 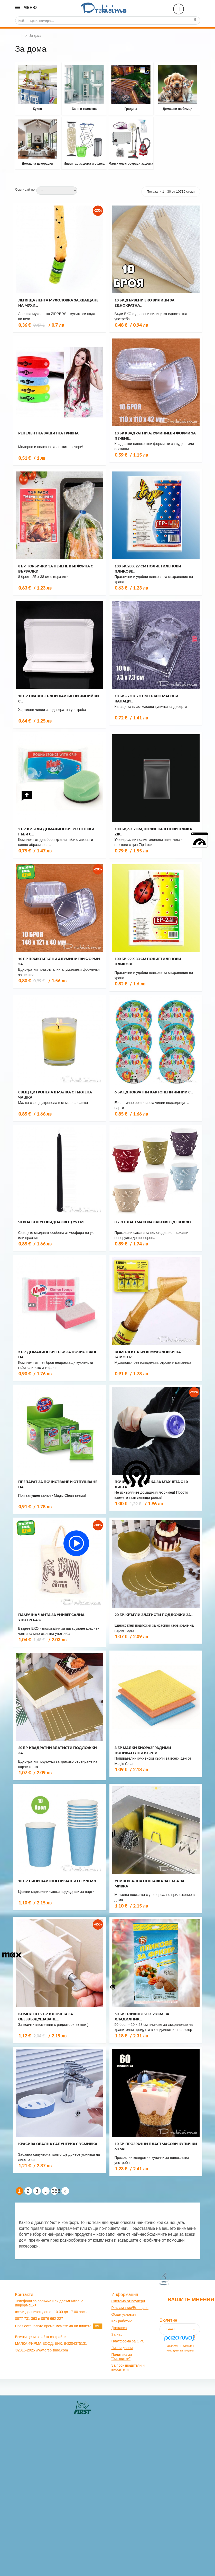 I want to click on FIRST Robotics competition logo, so click(x=82, y=2408).